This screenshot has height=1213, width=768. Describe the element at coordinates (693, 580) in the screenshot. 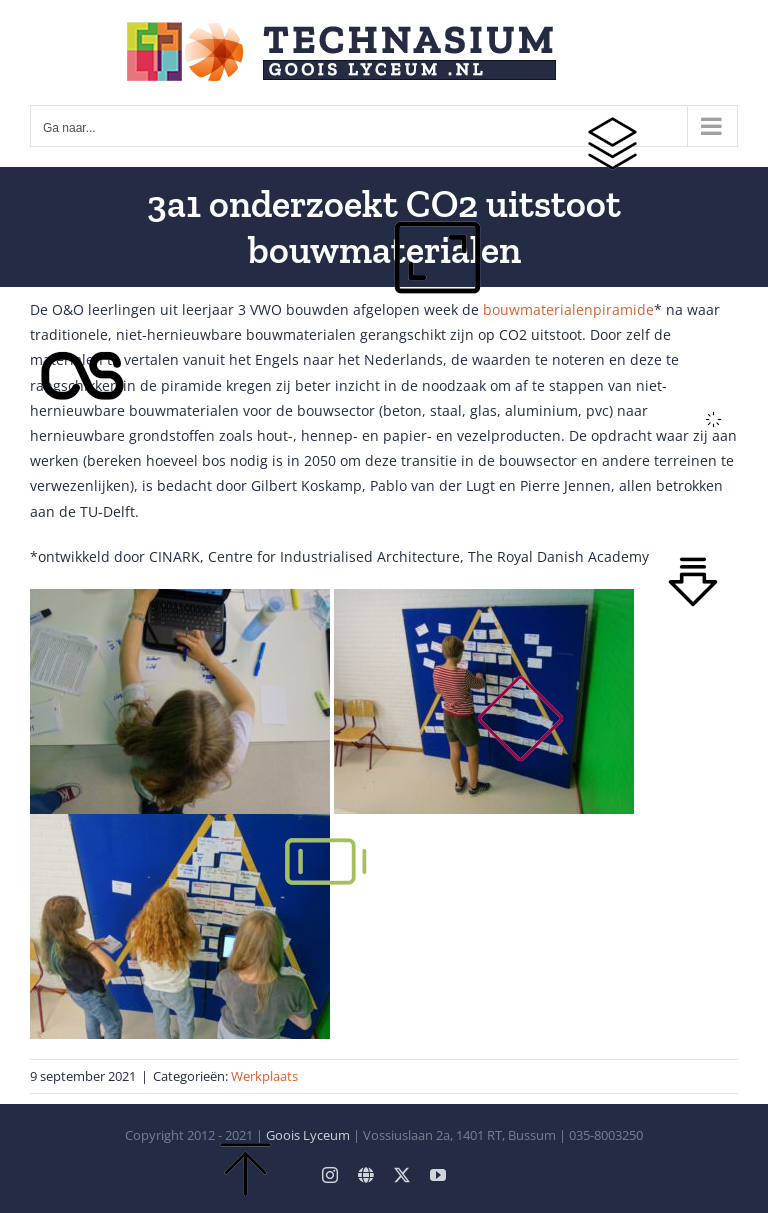

I see `download file or content` at that location.